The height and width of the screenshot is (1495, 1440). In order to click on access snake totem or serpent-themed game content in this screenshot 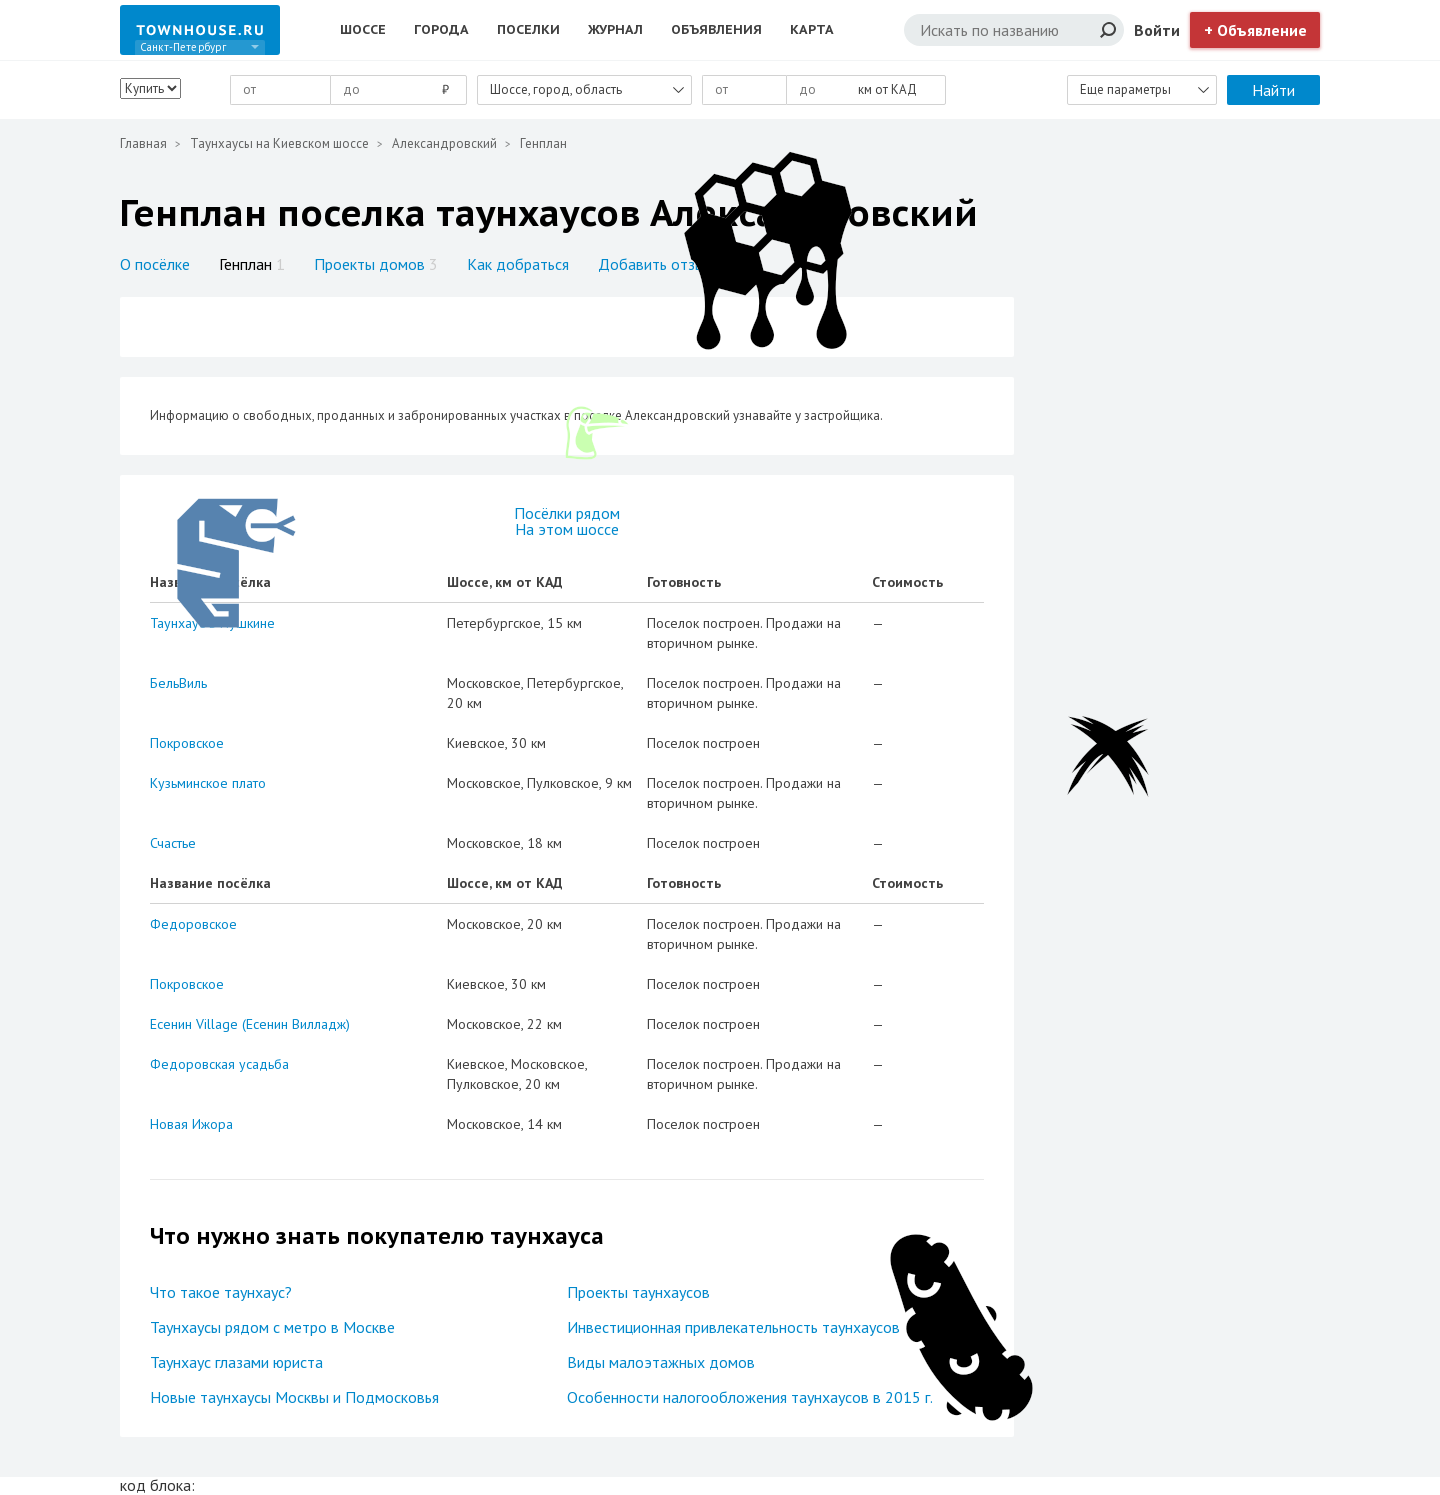, I will do `click(230, 562)`.